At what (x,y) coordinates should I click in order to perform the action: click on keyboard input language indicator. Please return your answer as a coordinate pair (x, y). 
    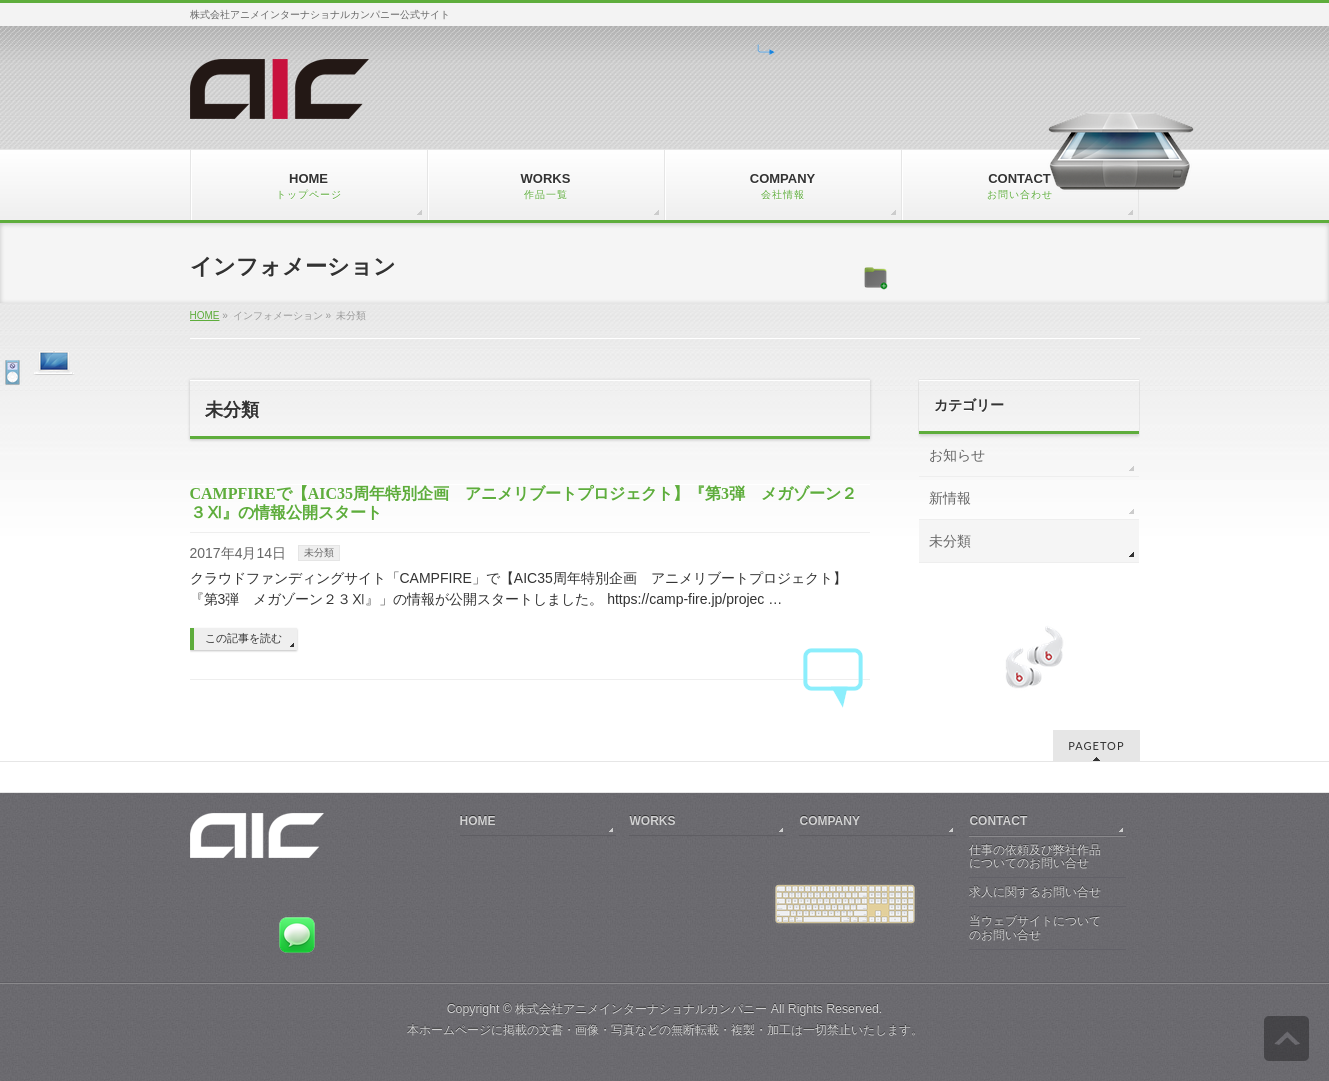
    Looking at the image, I should click on (833, 678).